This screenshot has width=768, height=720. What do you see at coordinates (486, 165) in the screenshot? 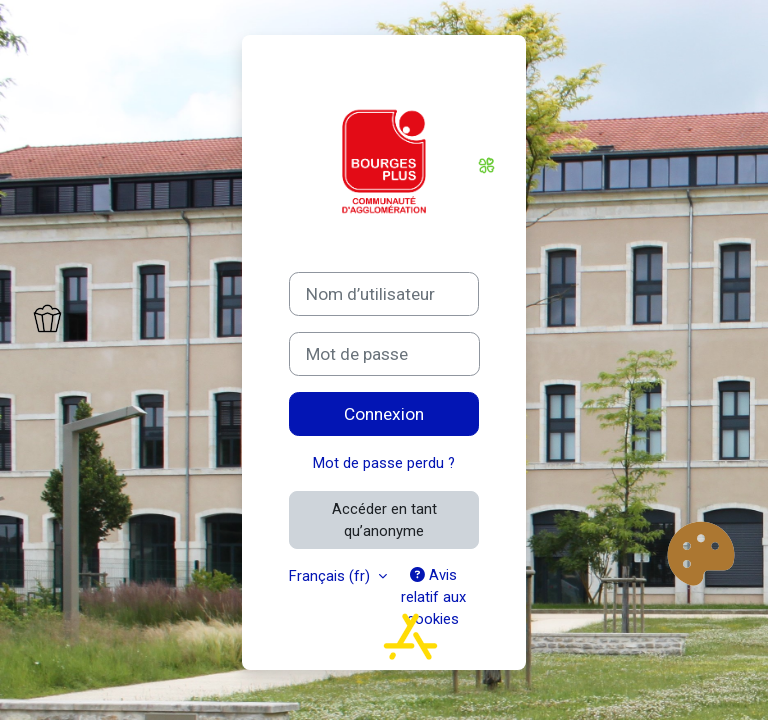
I see `link to 4chan website or community` at bounding box center [486, 165].